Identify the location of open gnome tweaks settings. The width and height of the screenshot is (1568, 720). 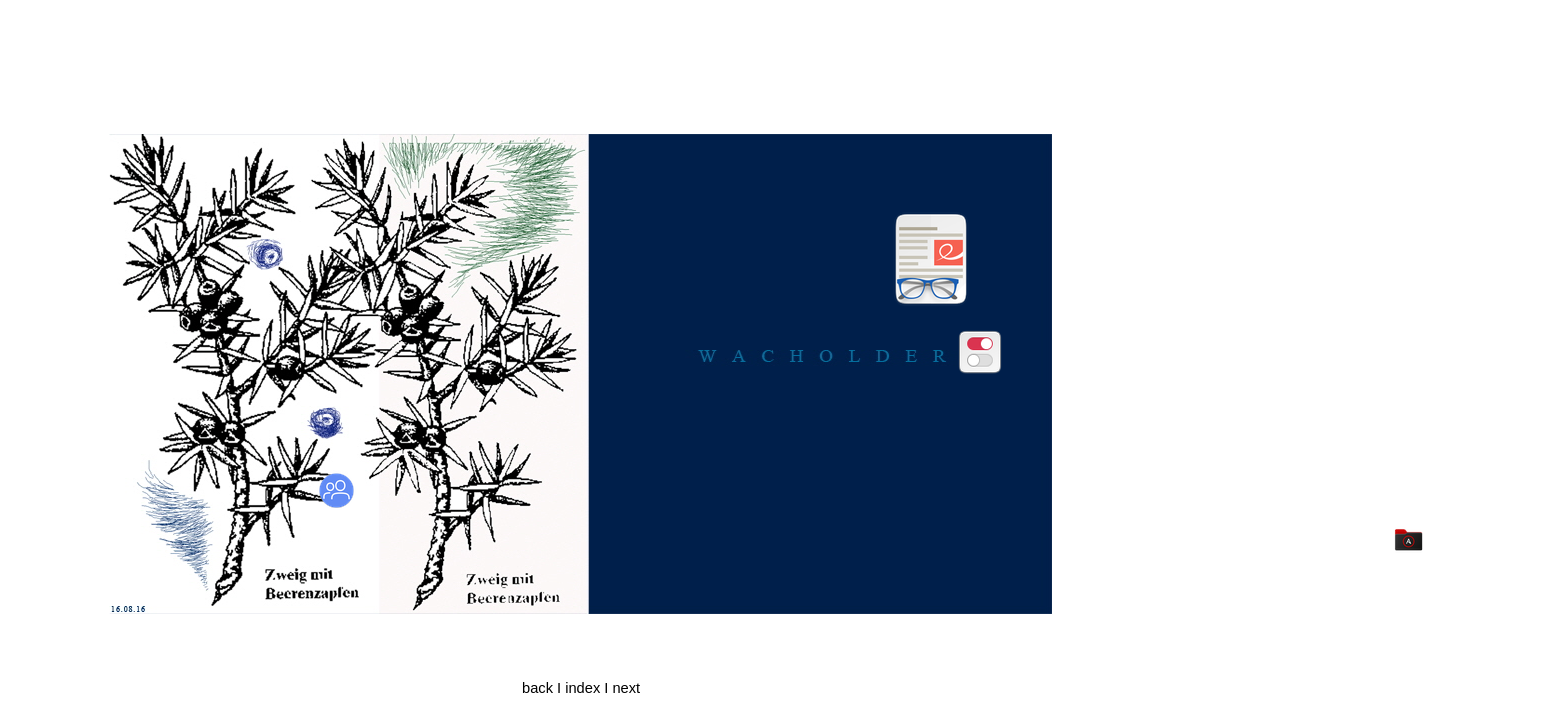
(980, 352).